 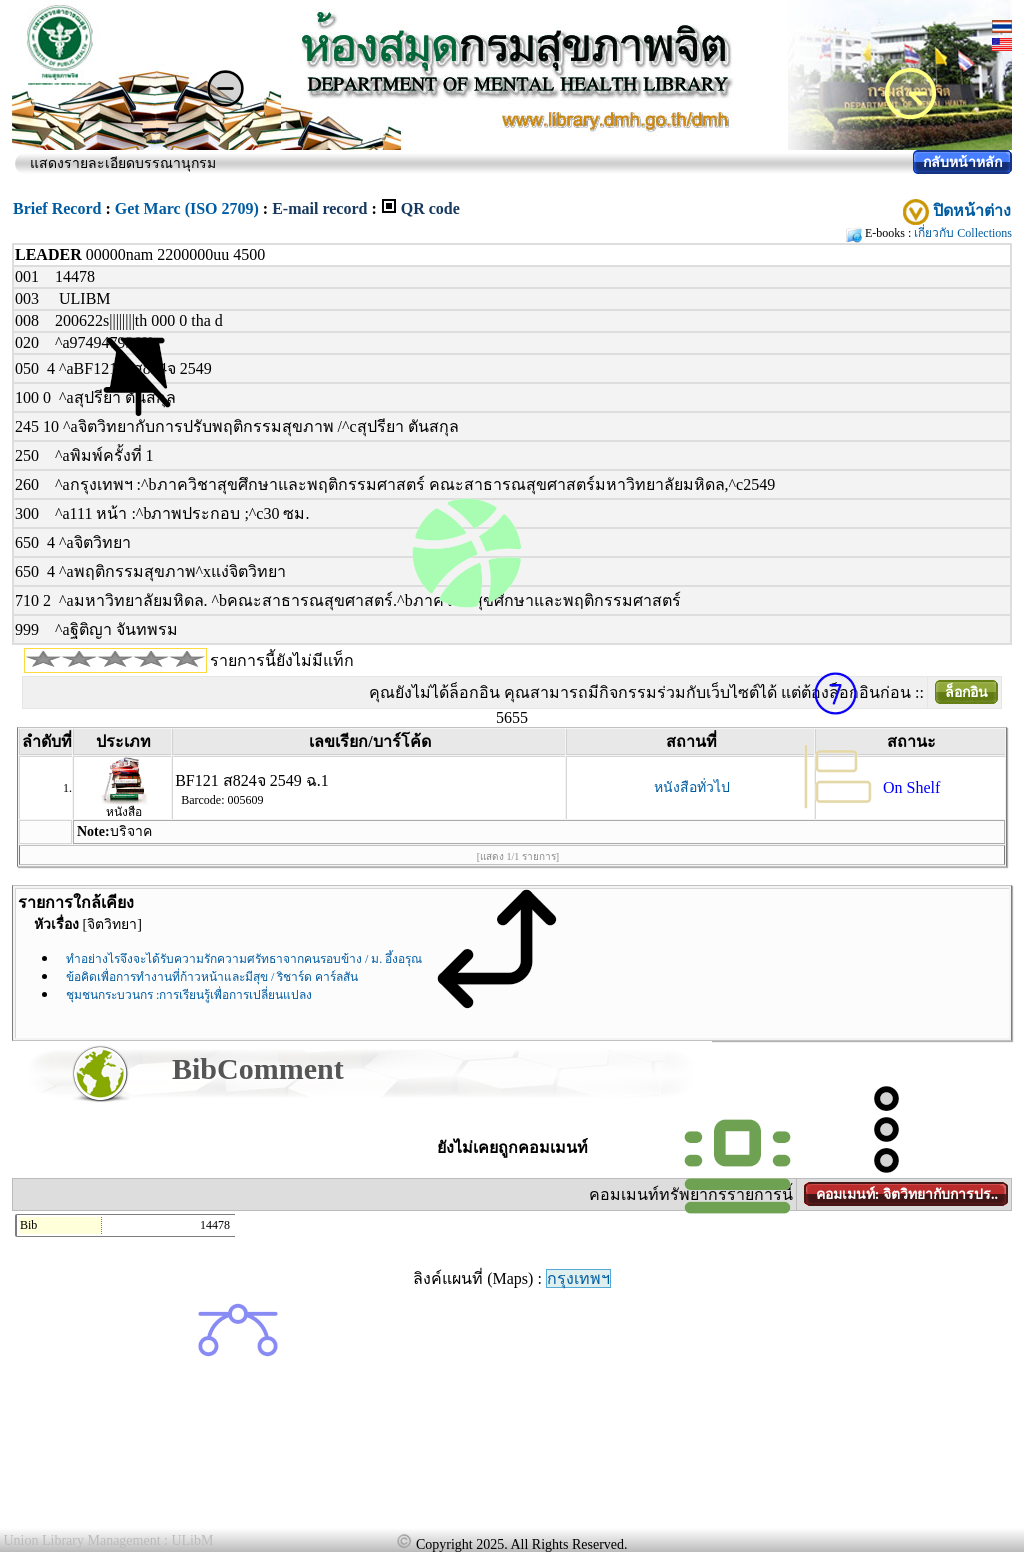 I want to click on remove an item from a list, so click(x=225, y=88).